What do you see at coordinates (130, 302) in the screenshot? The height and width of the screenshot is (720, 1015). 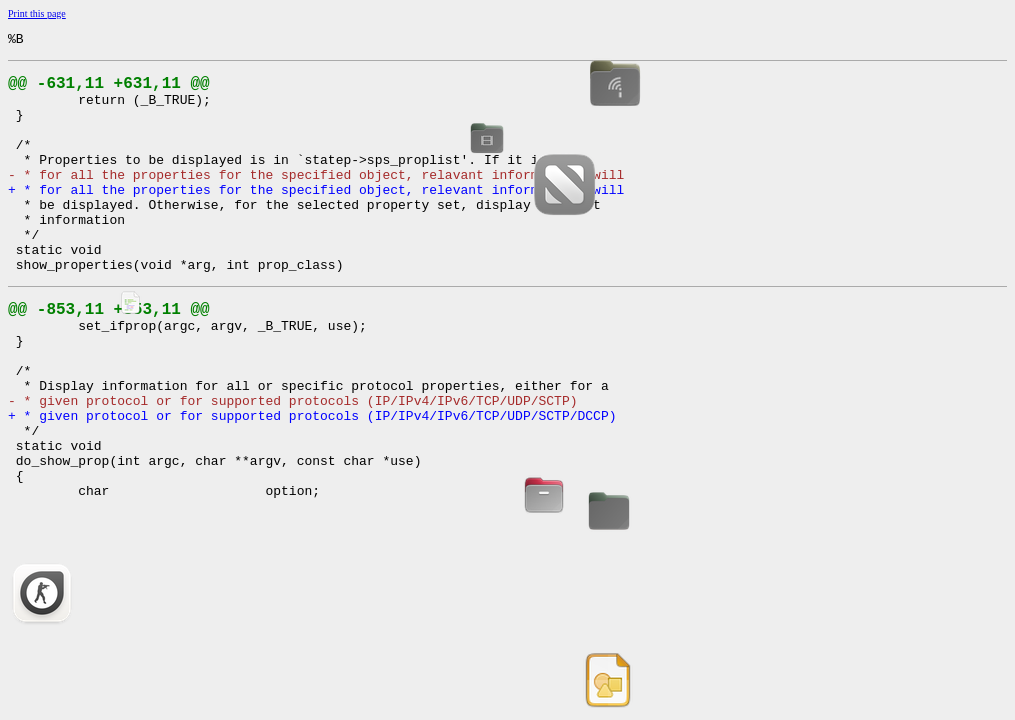 I see `indicates a COBOL source code file` at bounding box center [130, 302].